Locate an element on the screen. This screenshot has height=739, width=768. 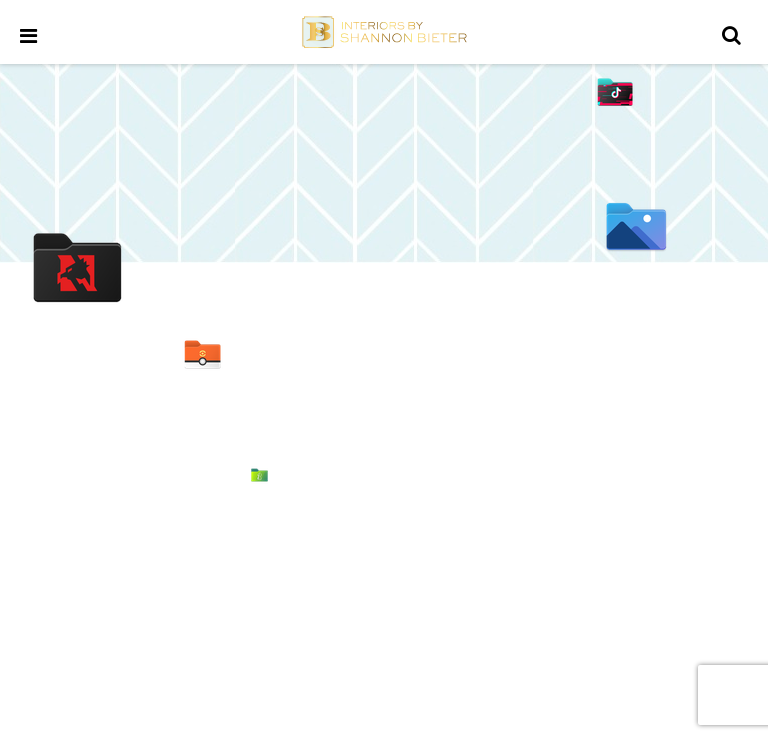
open nusantara project files folder is located at coordinates (77, 270).